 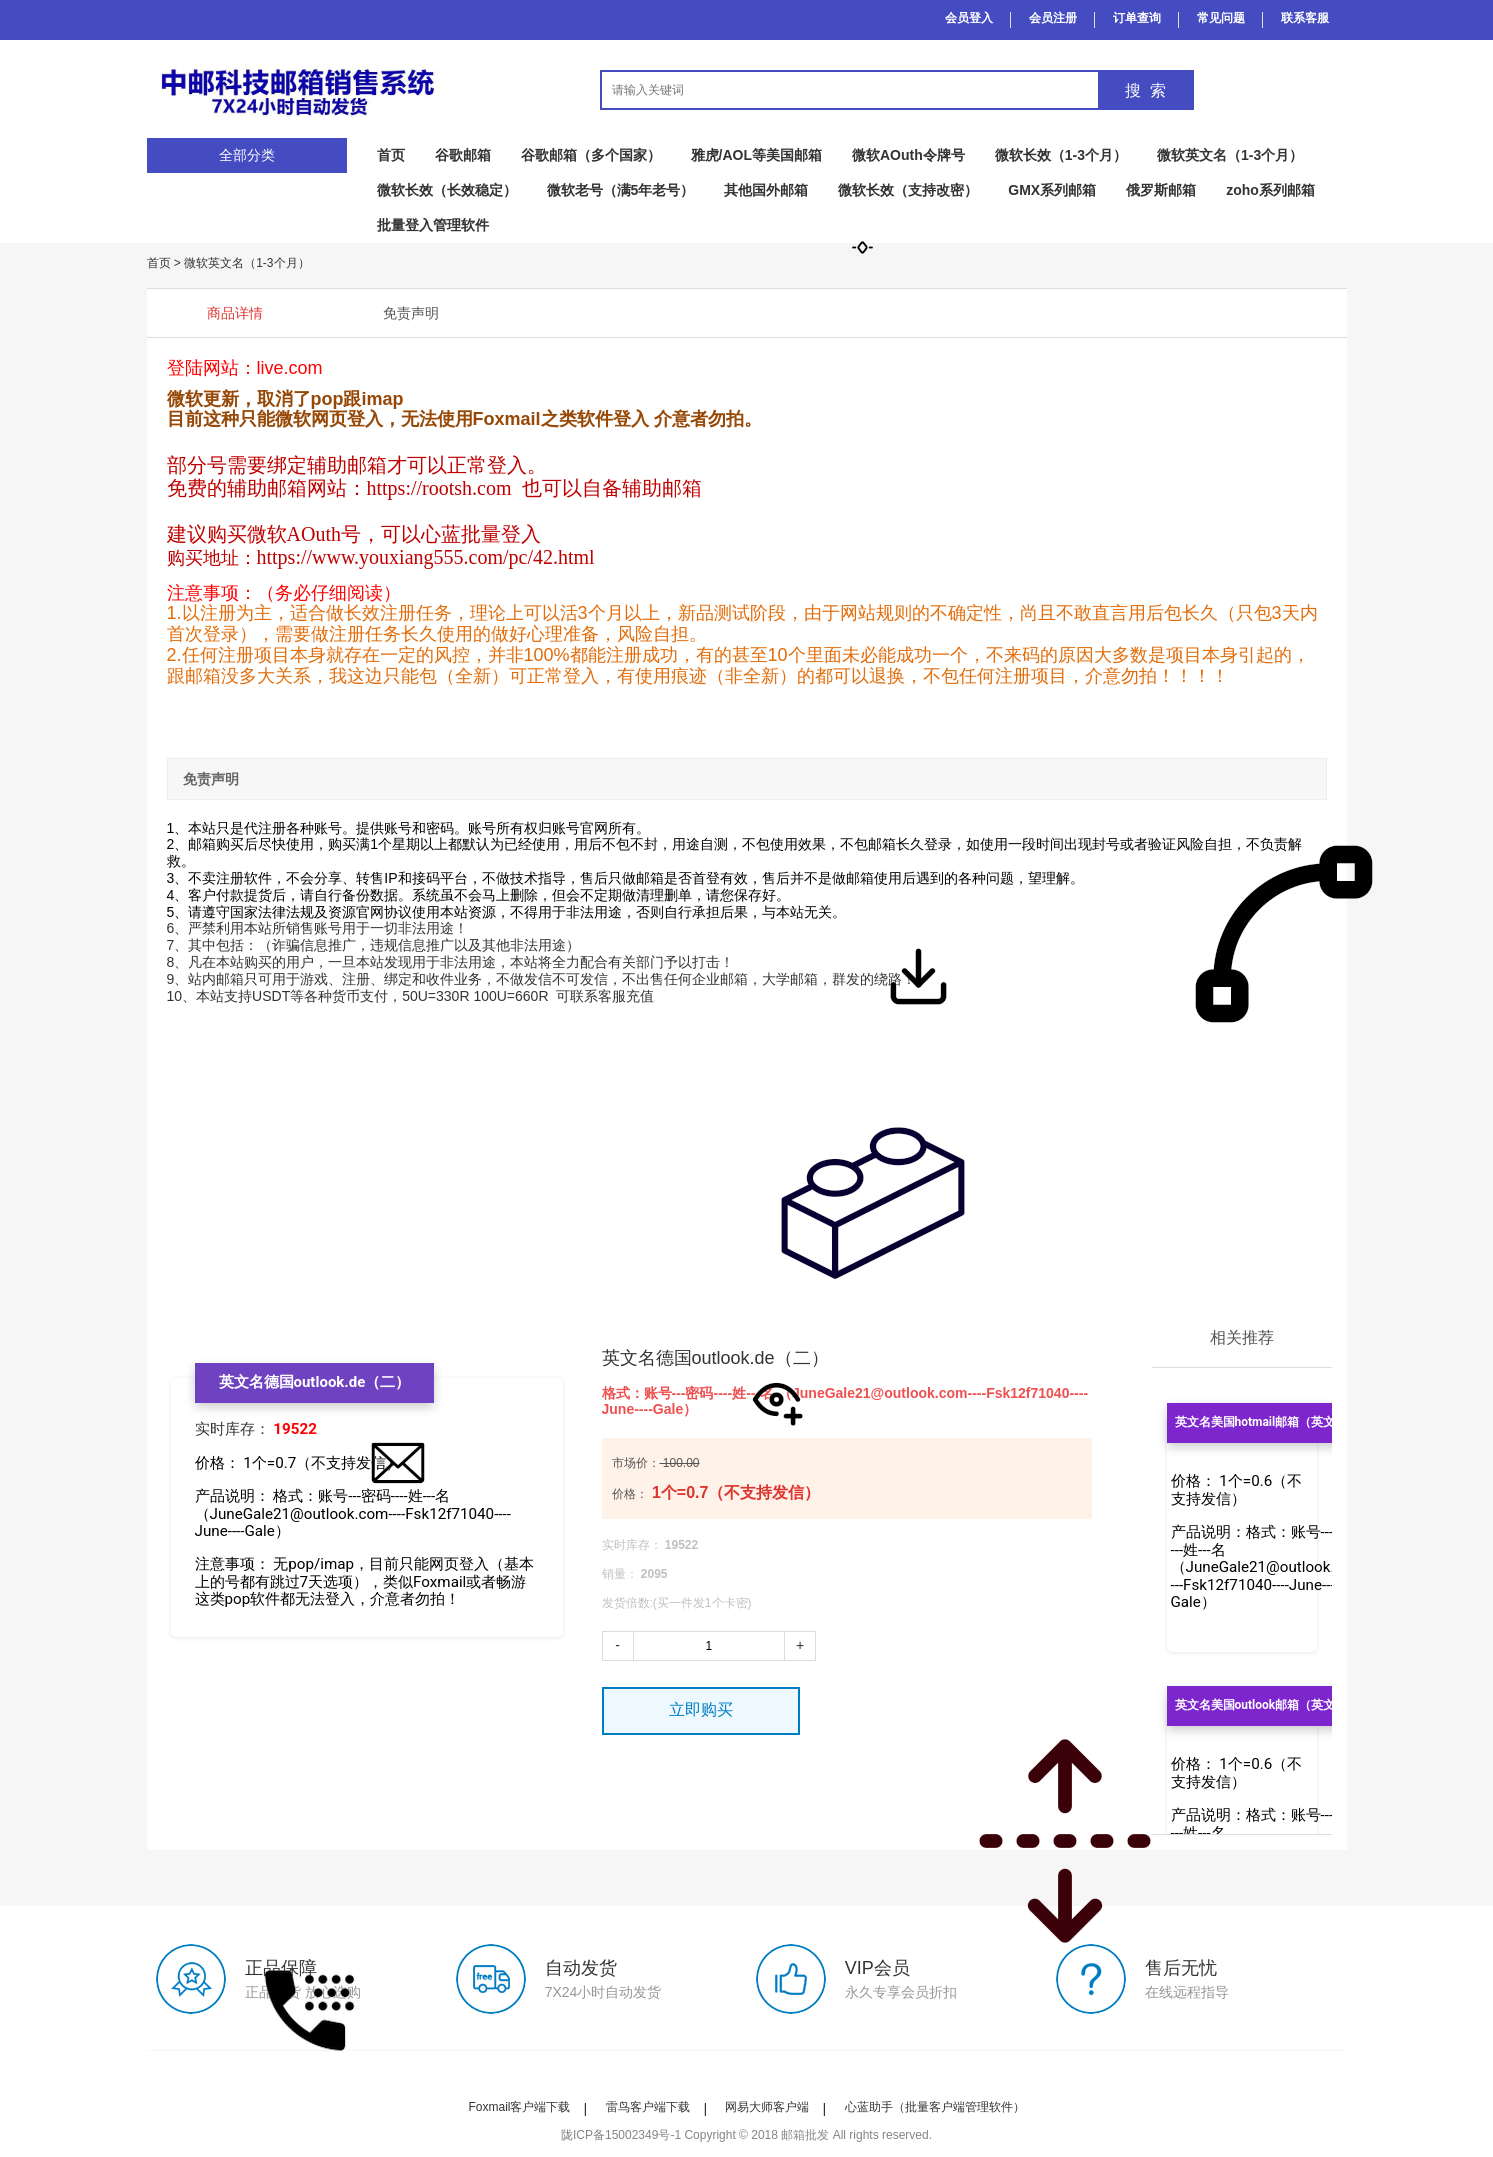 I want to click on open your inbox, so click(x=398, y=1463).